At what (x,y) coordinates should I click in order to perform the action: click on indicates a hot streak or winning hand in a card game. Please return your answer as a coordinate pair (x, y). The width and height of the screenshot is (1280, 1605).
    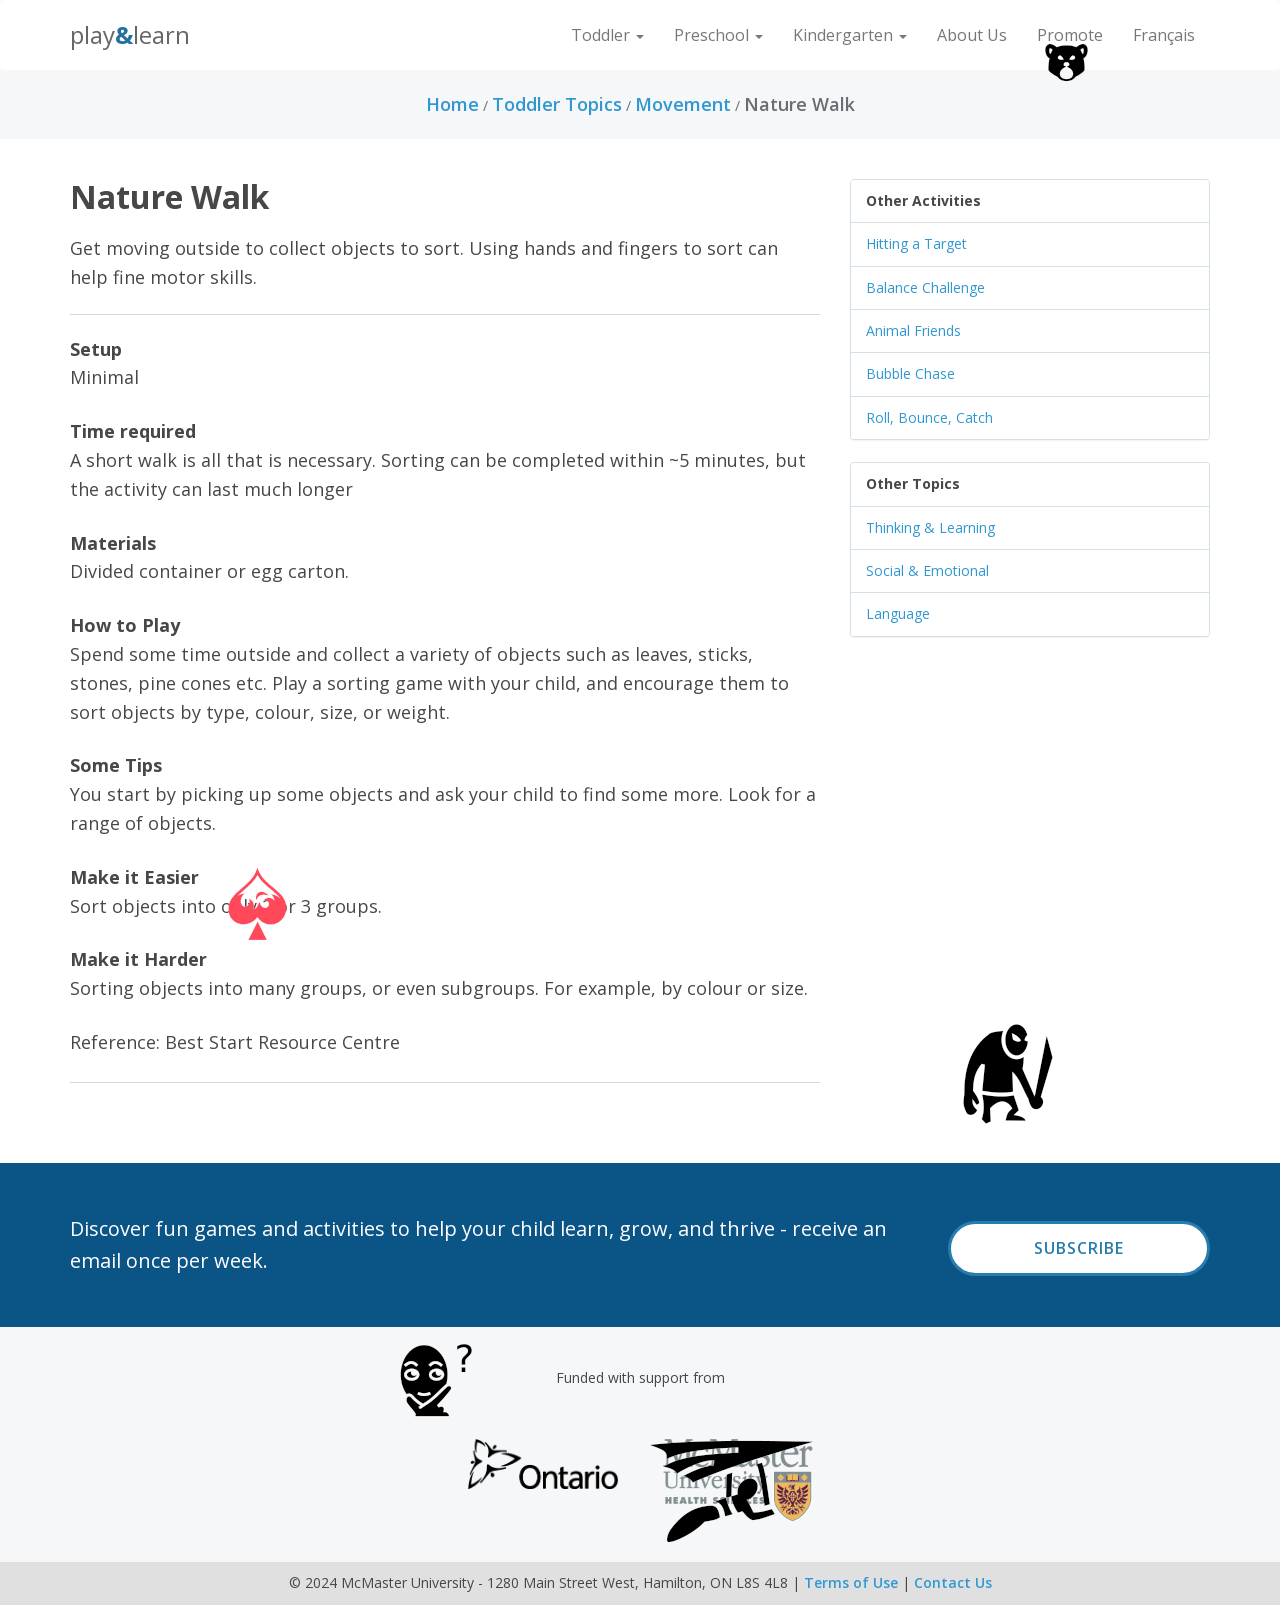
    Looking at the image, I should click on (257, 904).